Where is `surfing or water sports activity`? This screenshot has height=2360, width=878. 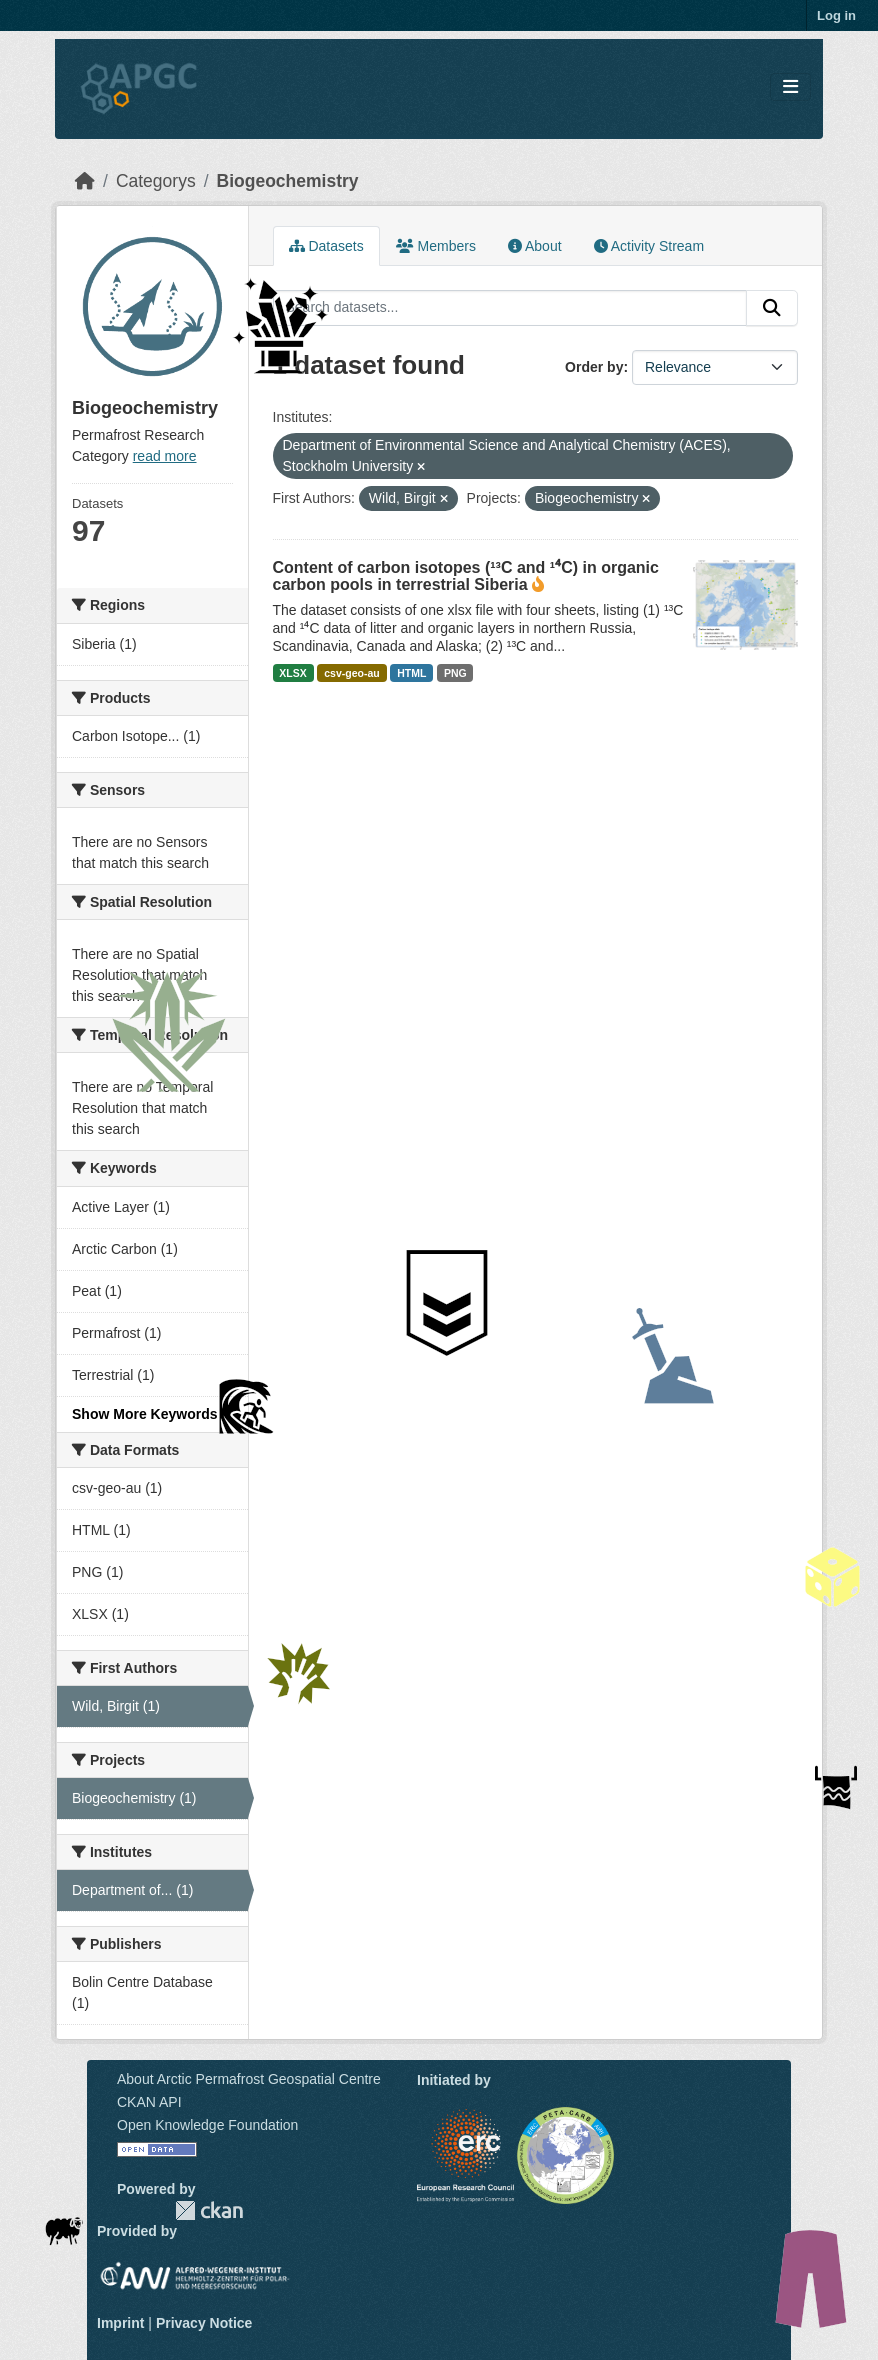
surfing or water sports activity is located at coordinates (246, 1406).